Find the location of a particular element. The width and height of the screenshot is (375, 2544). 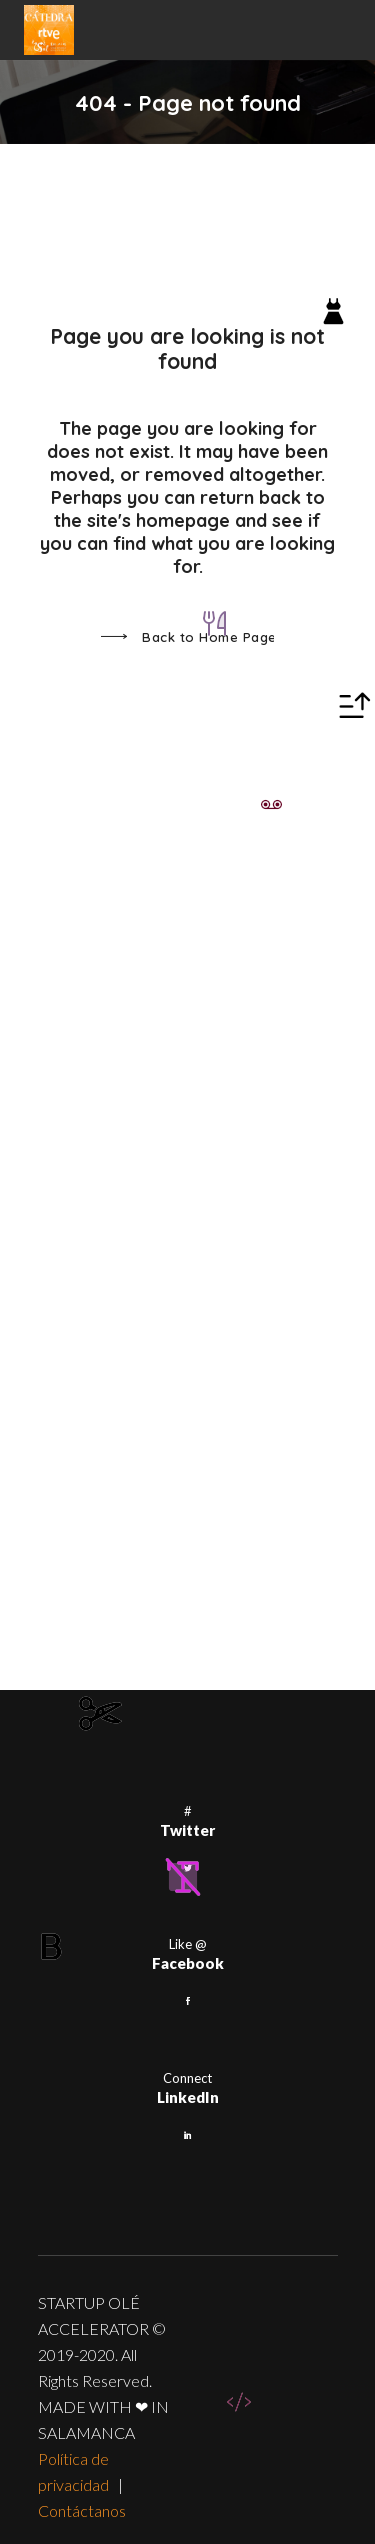

sort items in descending order is located at coordinates (353, 706).